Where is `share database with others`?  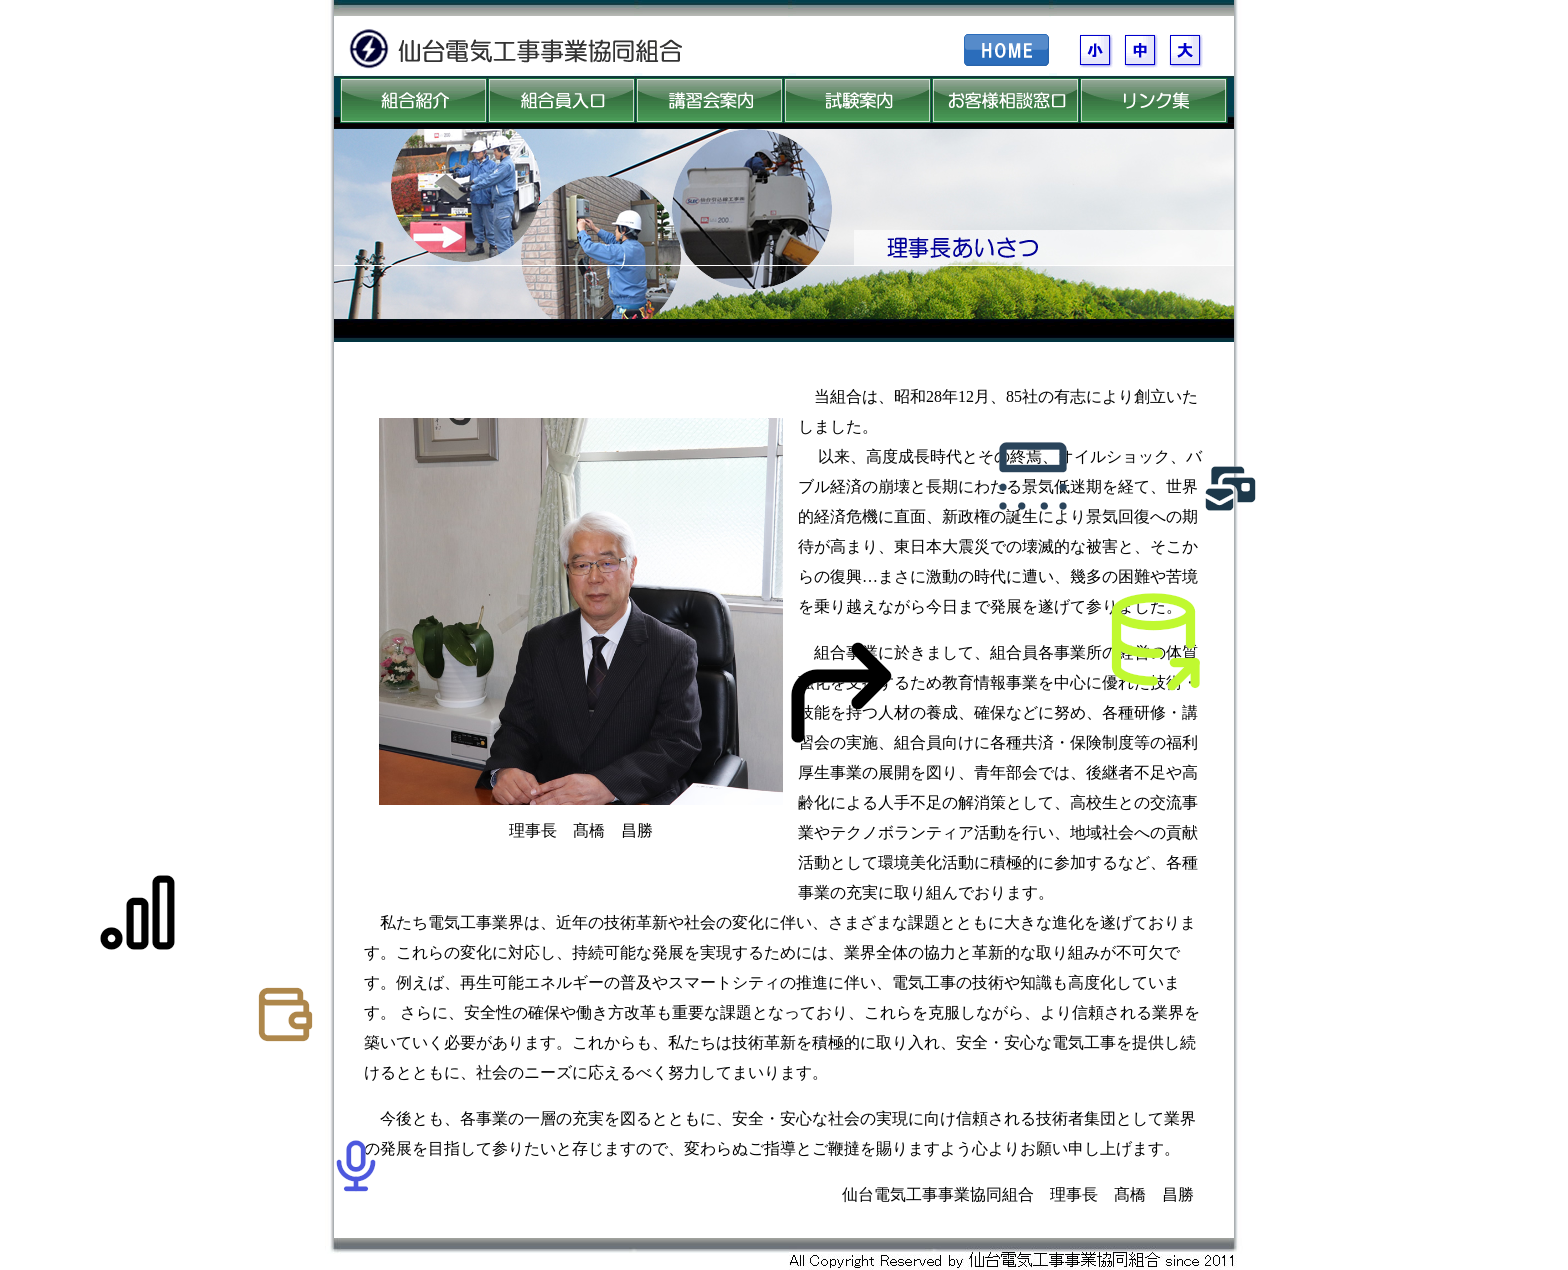
share database with others is located at coordinates (1153, 639).